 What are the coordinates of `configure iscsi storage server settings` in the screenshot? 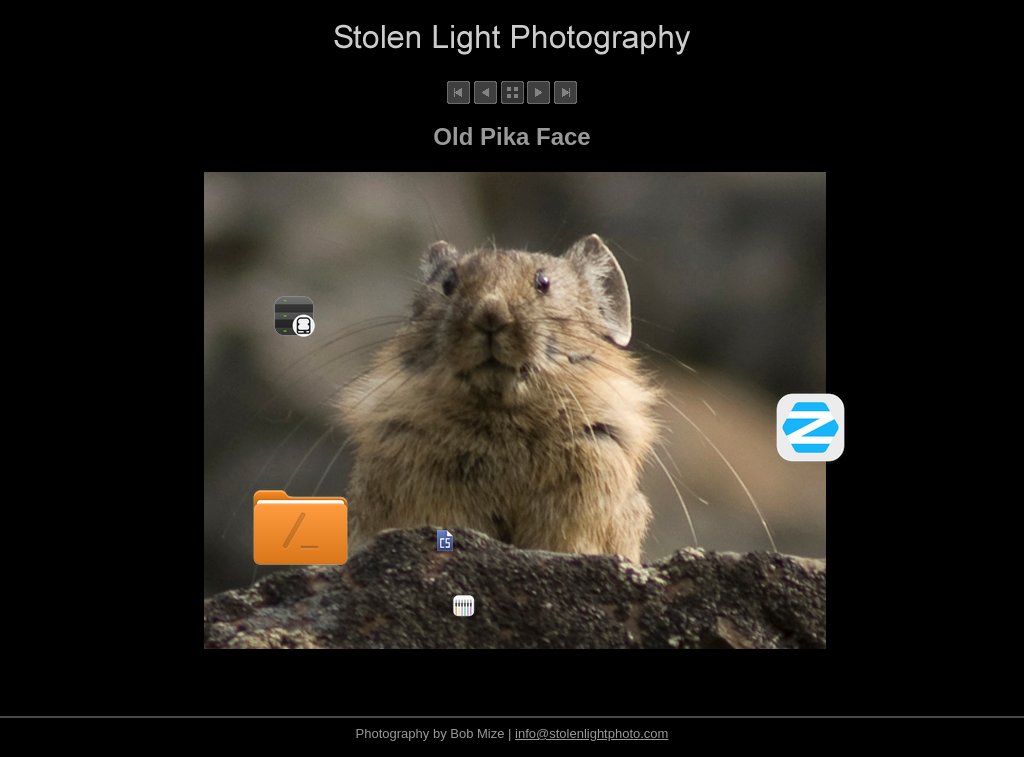 It's located at (294, 316).